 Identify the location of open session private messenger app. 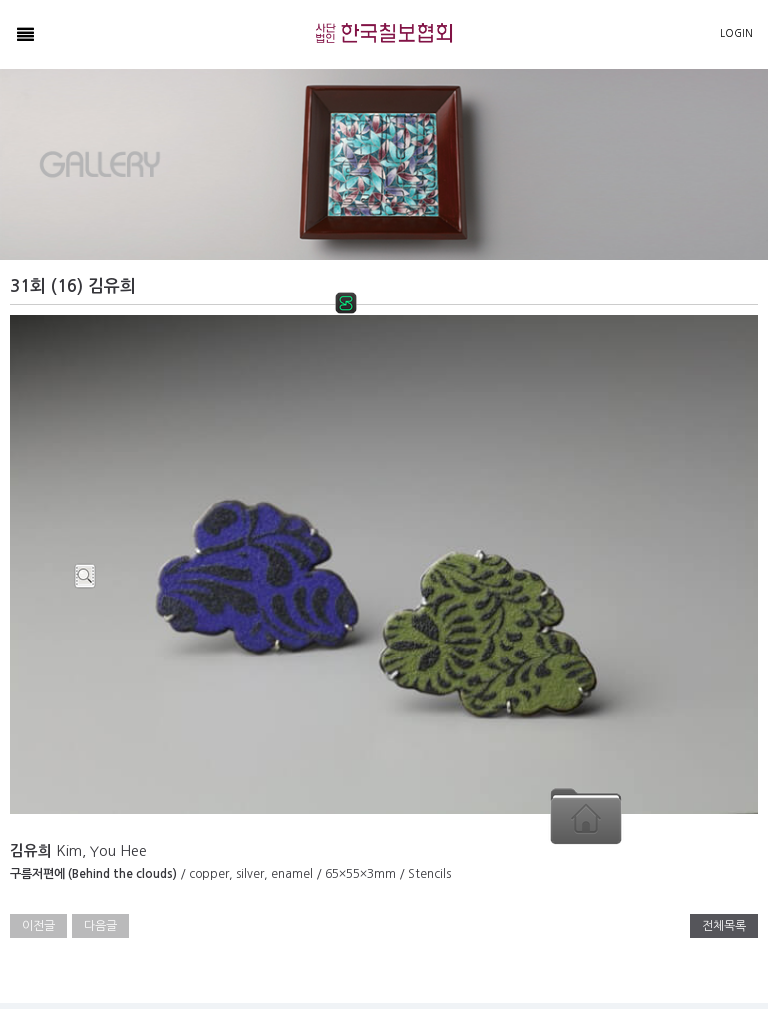
(346, 303).